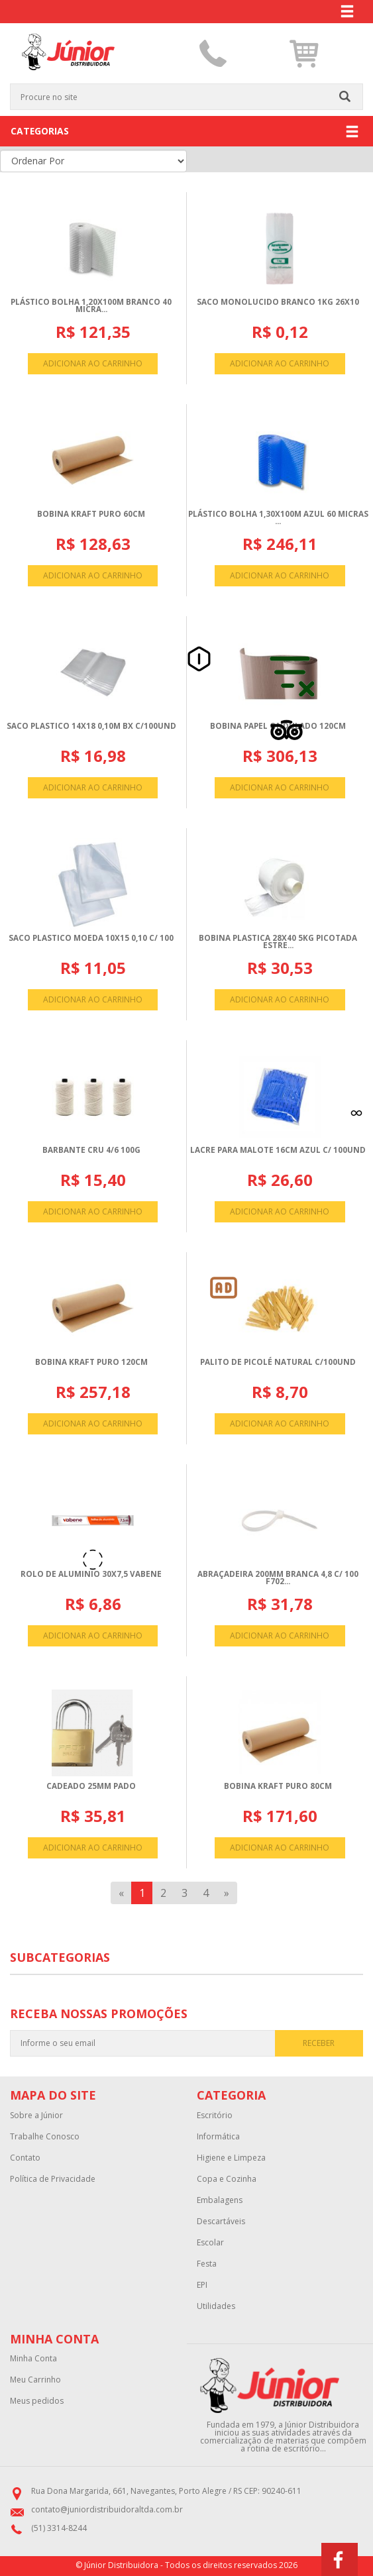 The image size is (373, 2576). Describe the element at coordinates (223, 1287) in the screenshot. I see `indicates sponsored or advertisement content` at that location.